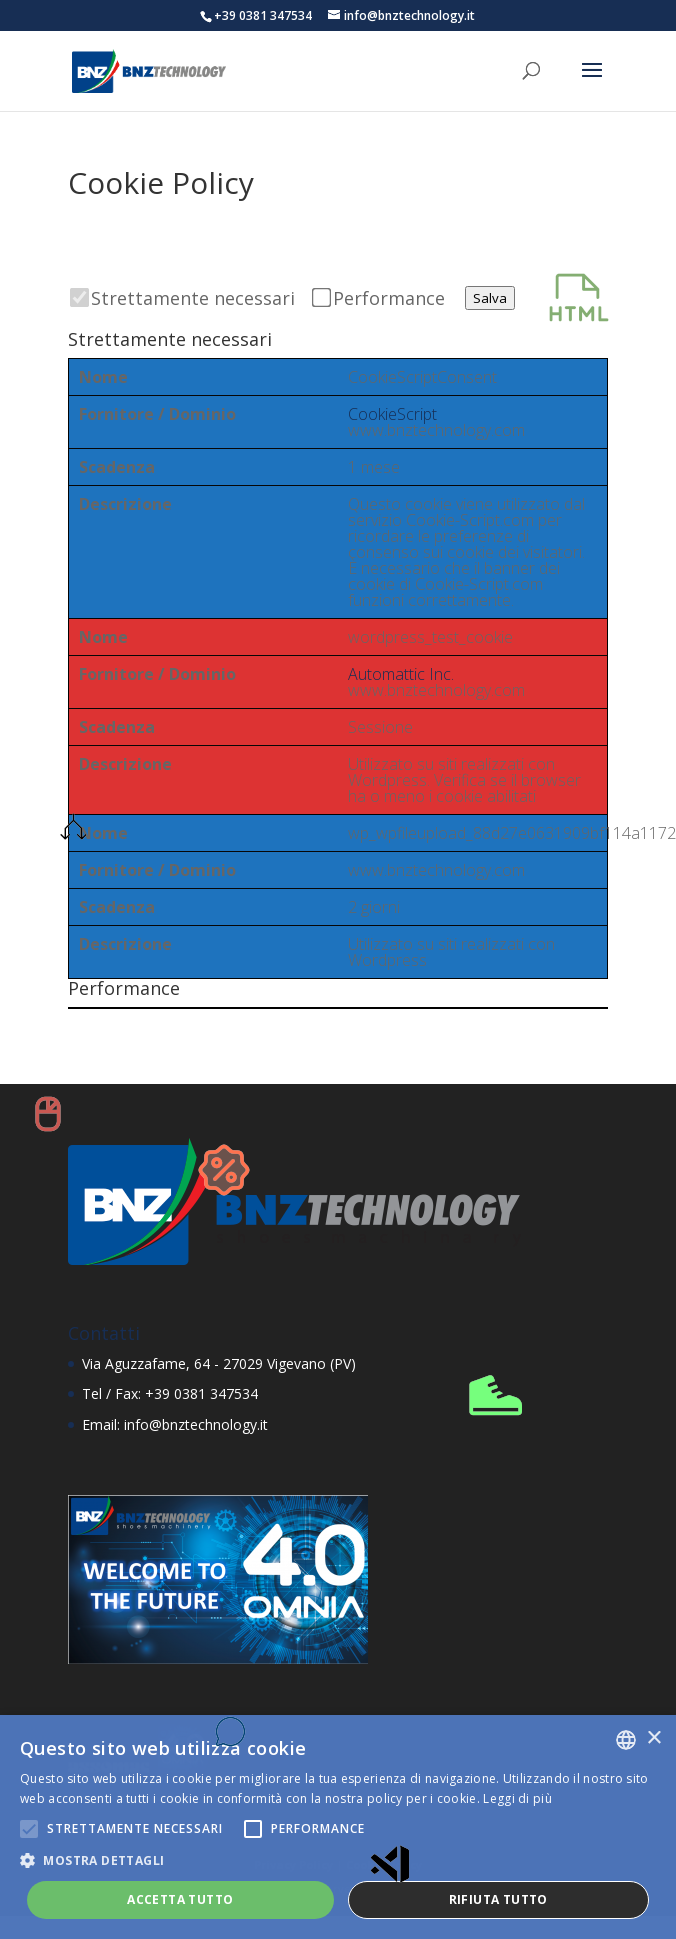  What do you see at coordinates (48, 1114) in the screenshot?
I see `right-click action or context menu trigger` at bounding box center [48, 1114].